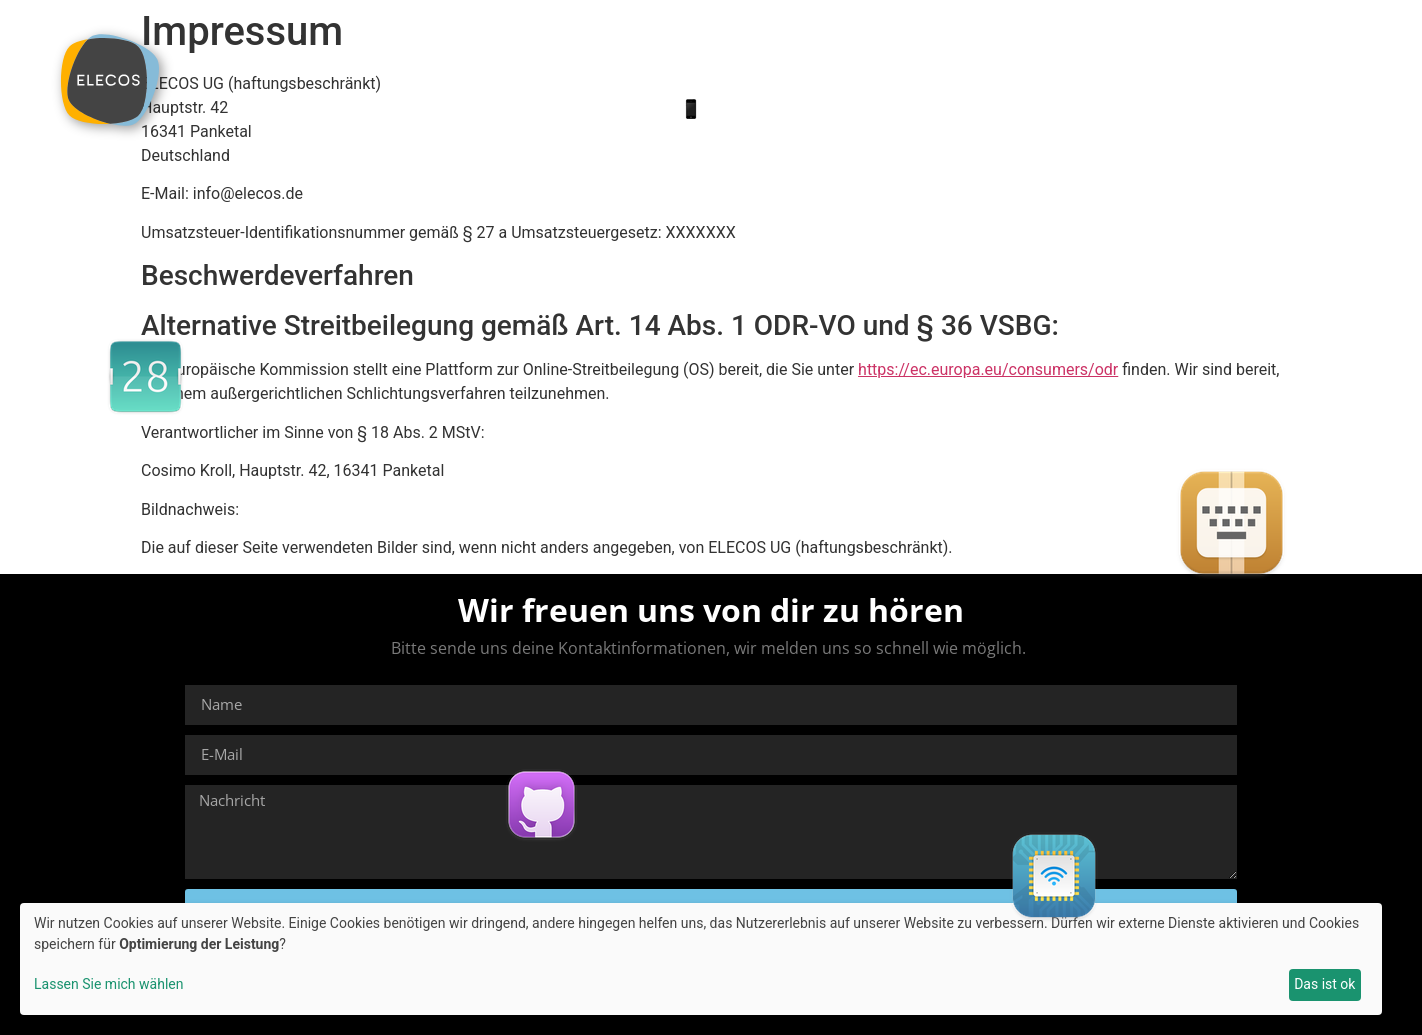  What do you see at coordinates (145, 376) in the screenshot?
I see `open the GNOME calendar application` at bounding box center [145, 376].